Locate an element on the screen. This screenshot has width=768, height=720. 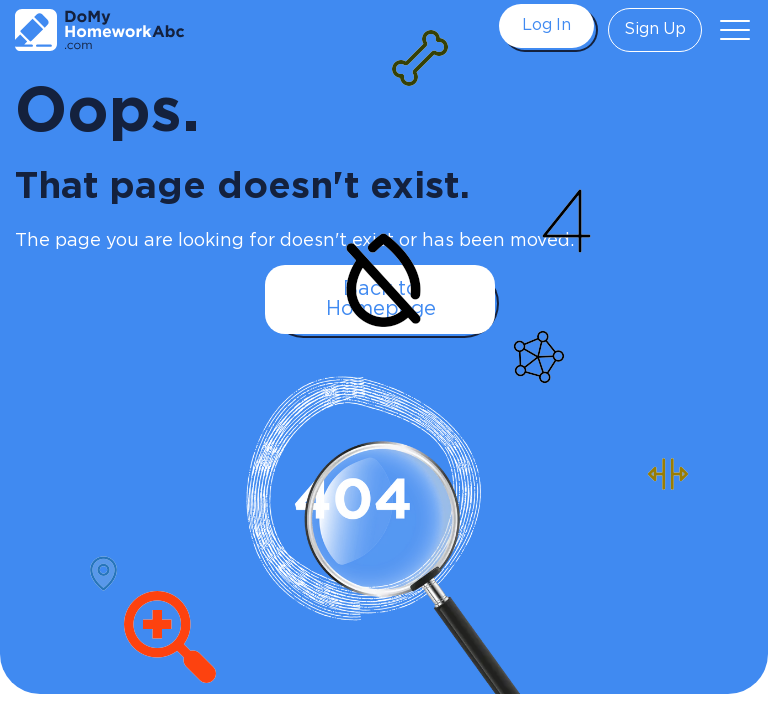
access pet-related features or settings is located at coordinates (420, 58).